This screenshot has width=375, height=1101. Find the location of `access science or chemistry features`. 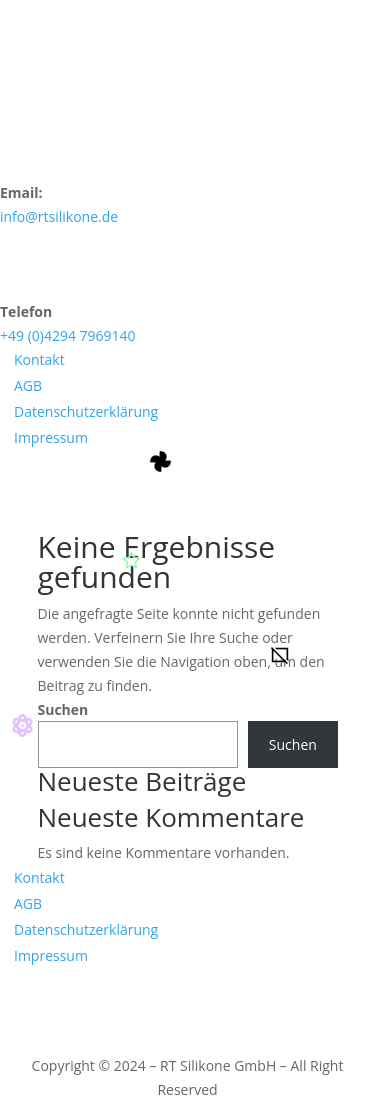

access science or chemistry features is located at coordinates (22, 725).